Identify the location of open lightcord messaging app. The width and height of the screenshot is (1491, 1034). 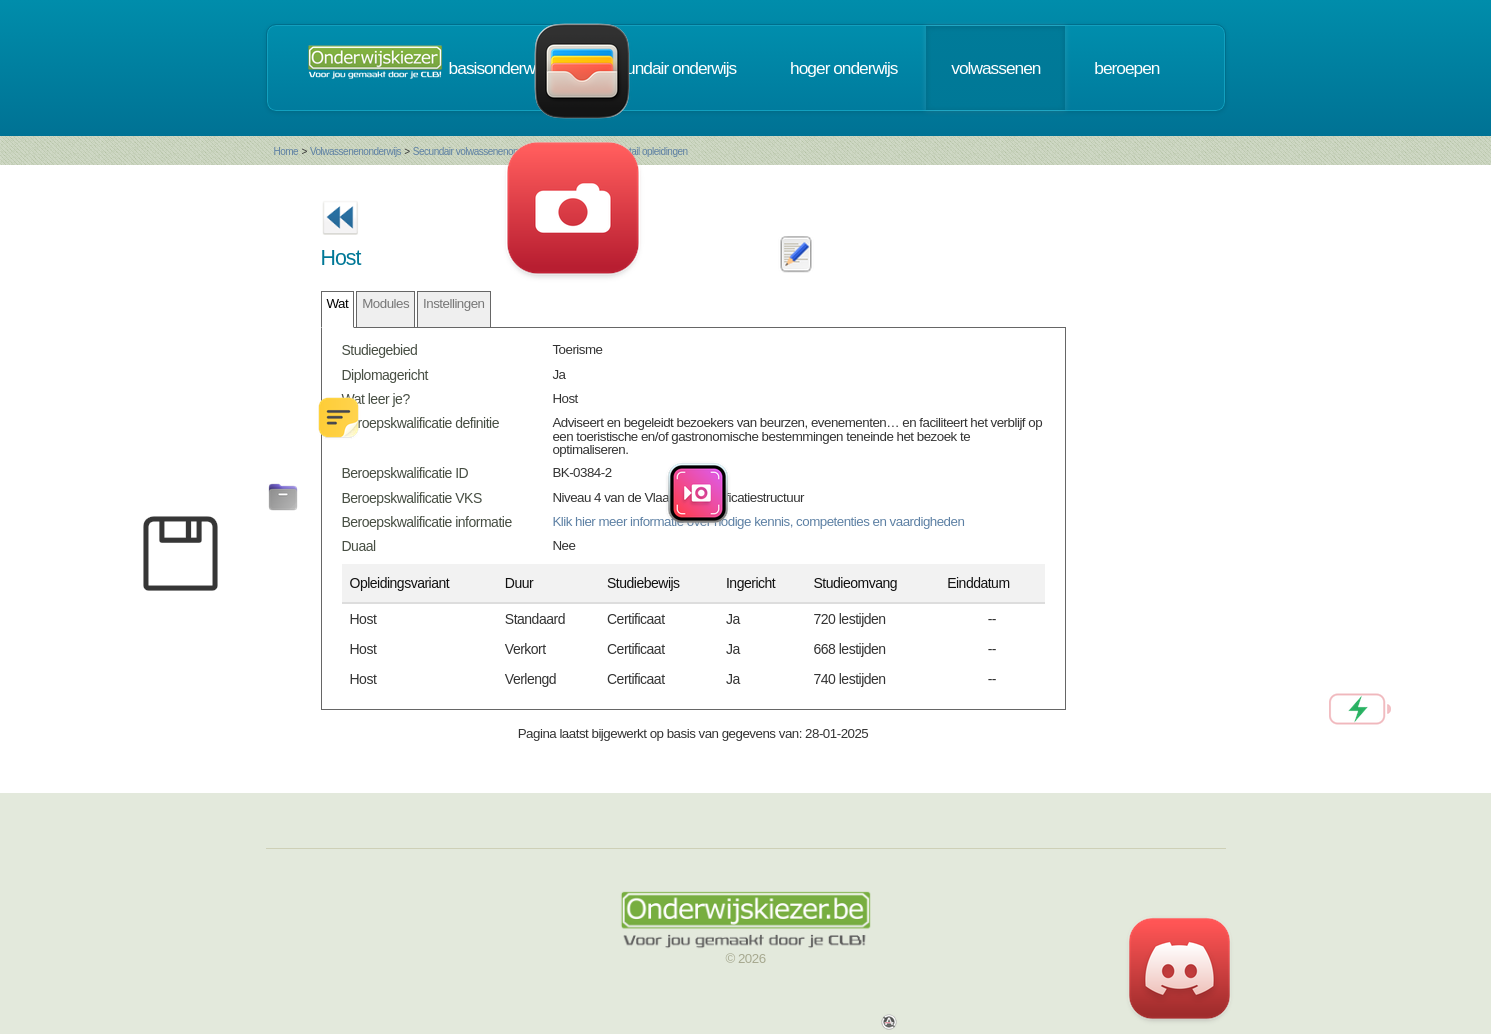
(1179, 968).